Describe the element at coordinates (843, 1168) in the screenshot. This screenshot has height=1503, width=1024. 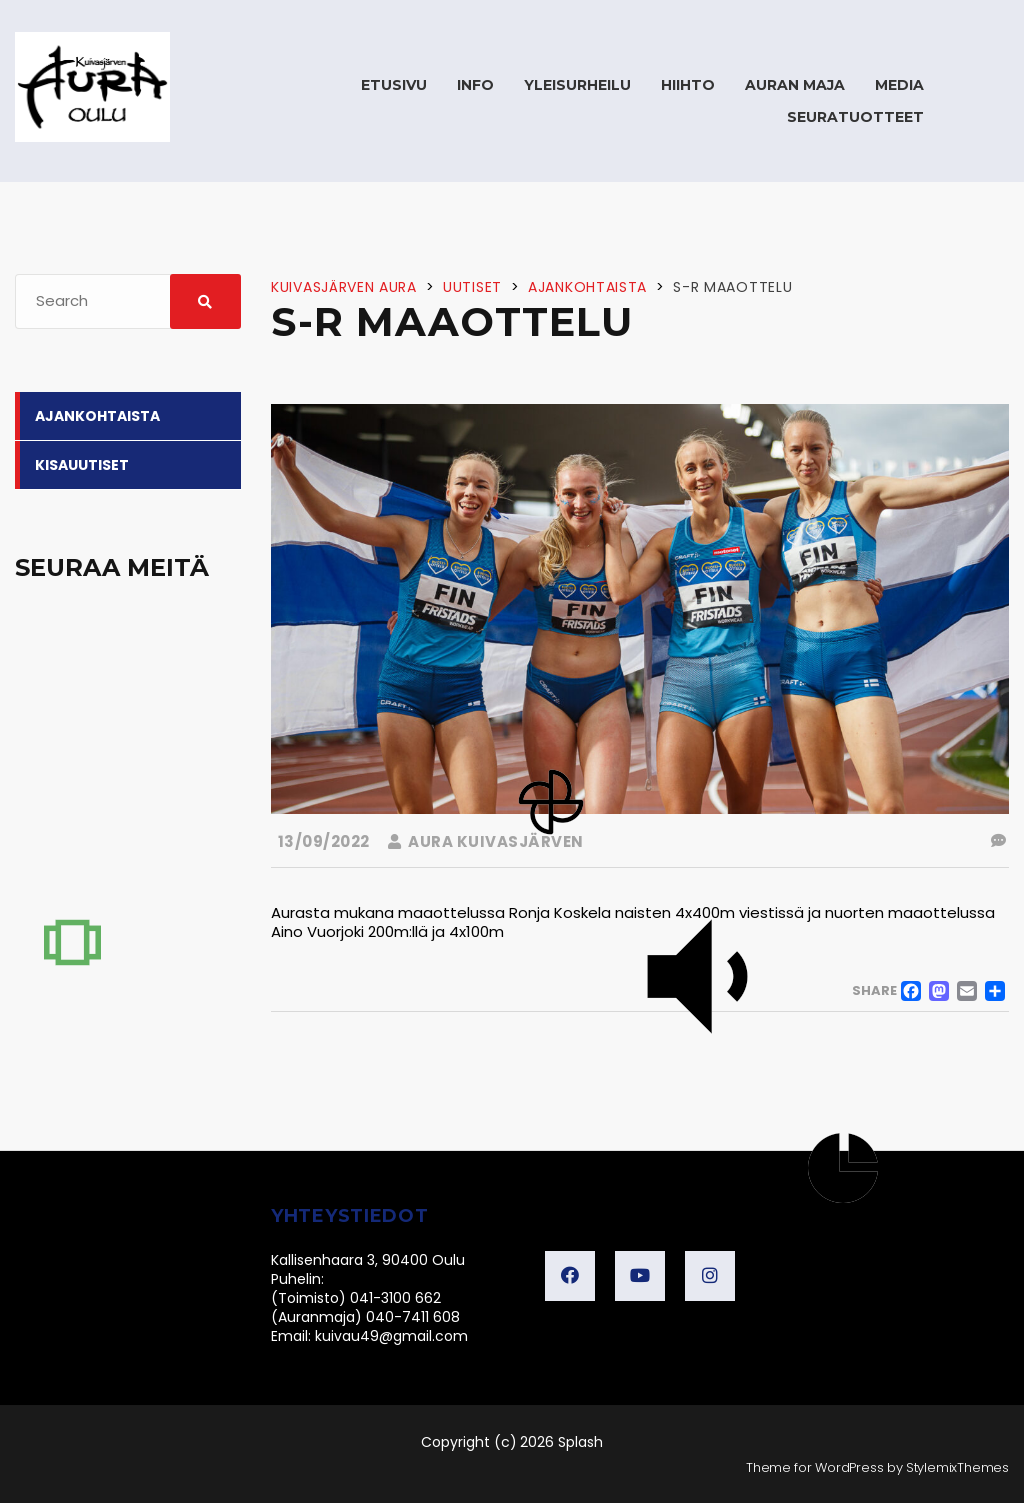
I see `view data breakdown or statistics` at that location.